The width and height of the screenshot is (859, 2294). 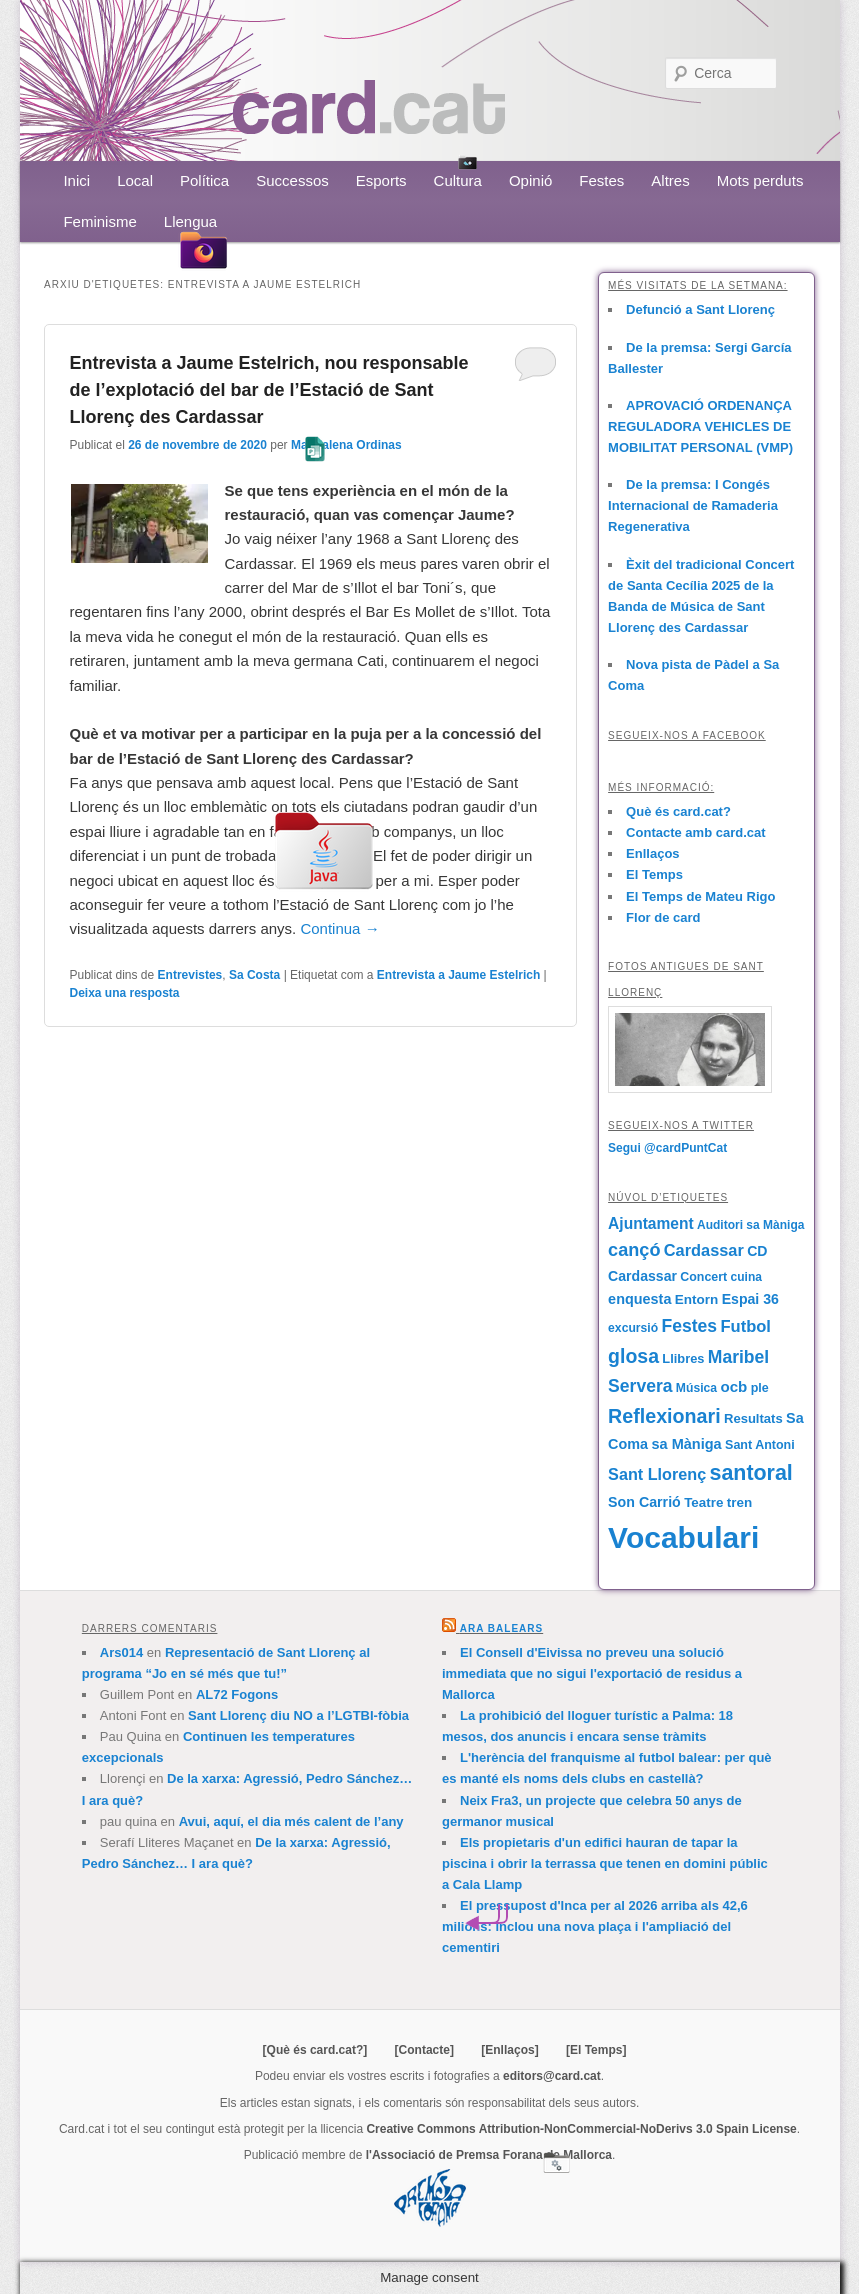 What do you see at coordinates (315, 449) in the screenshot?
I see `microsoft publisher document file` at bounding box center [315, 449].